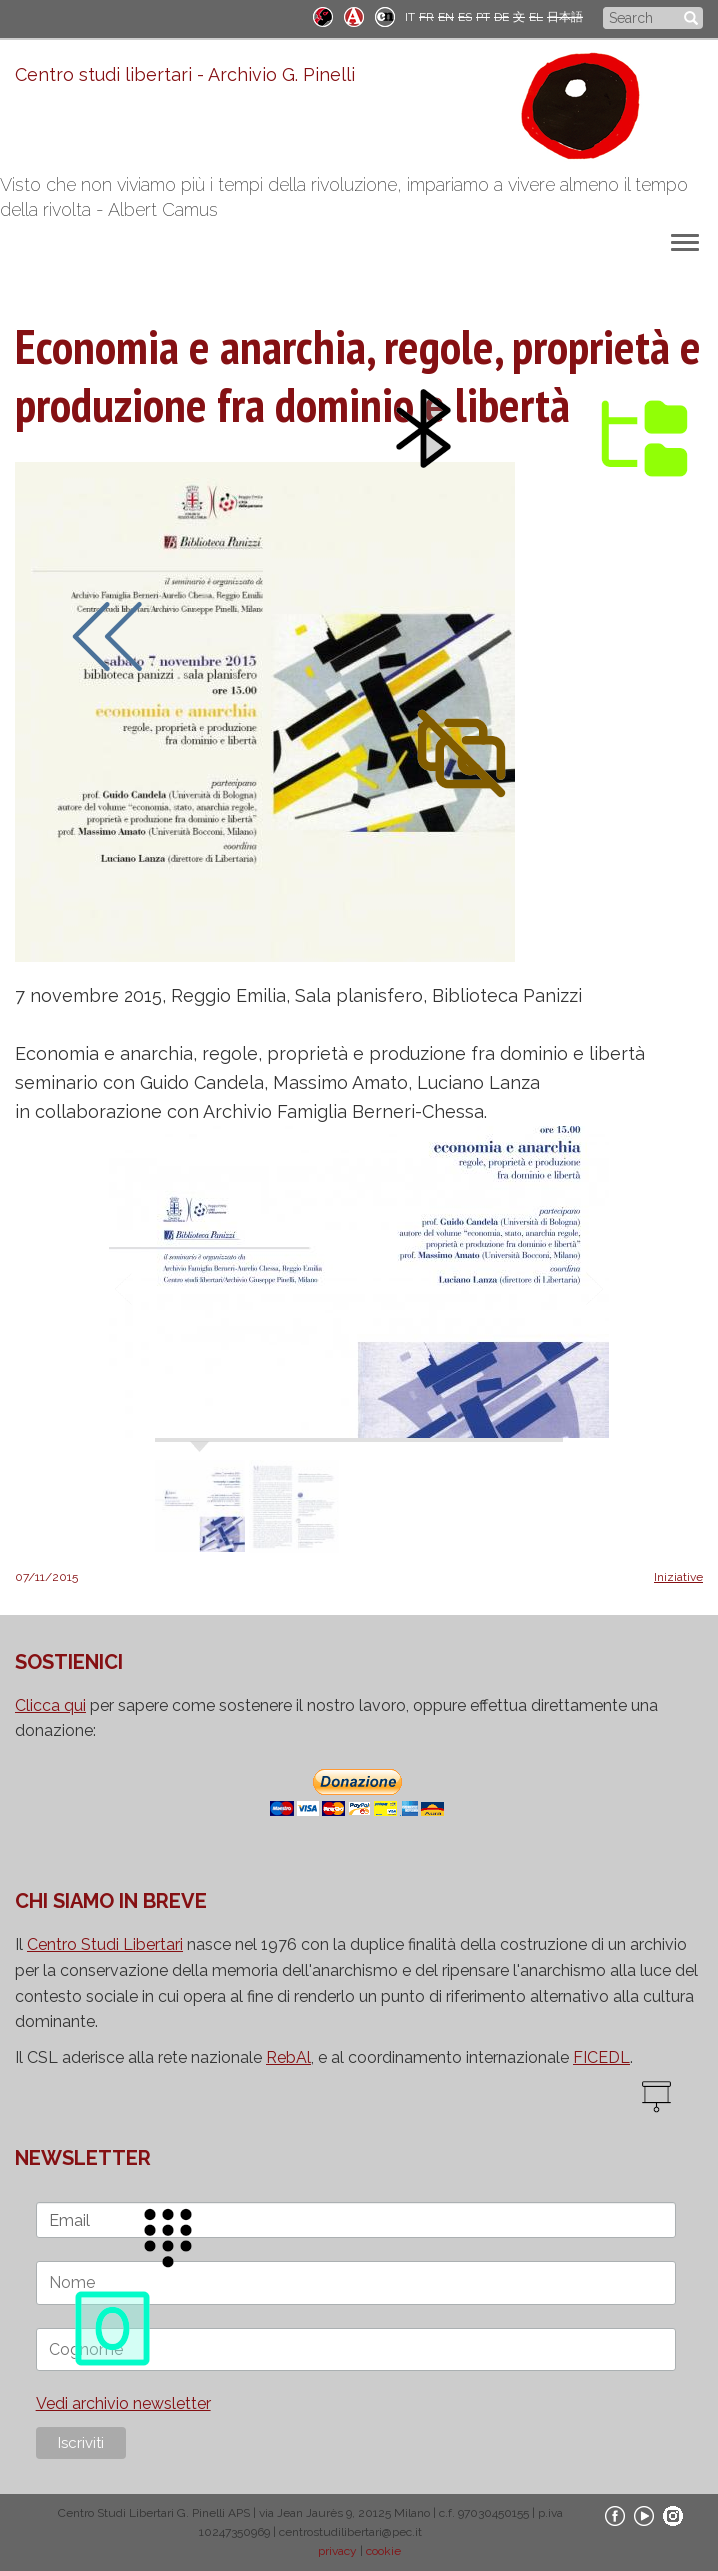 The width and height of the screenshot is (718, 2571). Describe the element at coordinates (110, 636) in the screenshot. I see `go back to the beginning` at that location.